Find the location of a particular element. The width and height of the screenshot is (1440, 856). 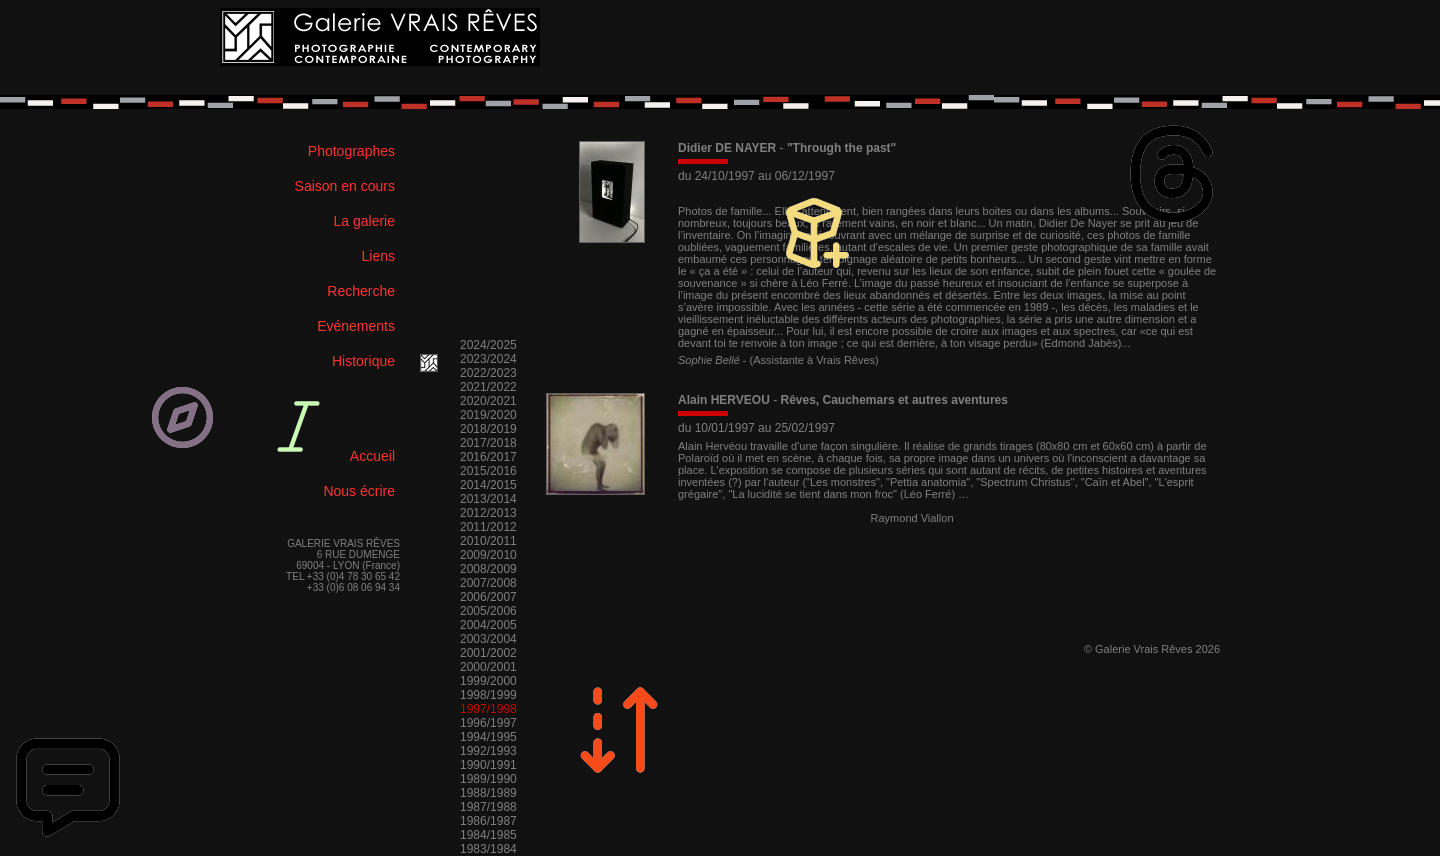

open safari browser is located at coordinates (182, 417).